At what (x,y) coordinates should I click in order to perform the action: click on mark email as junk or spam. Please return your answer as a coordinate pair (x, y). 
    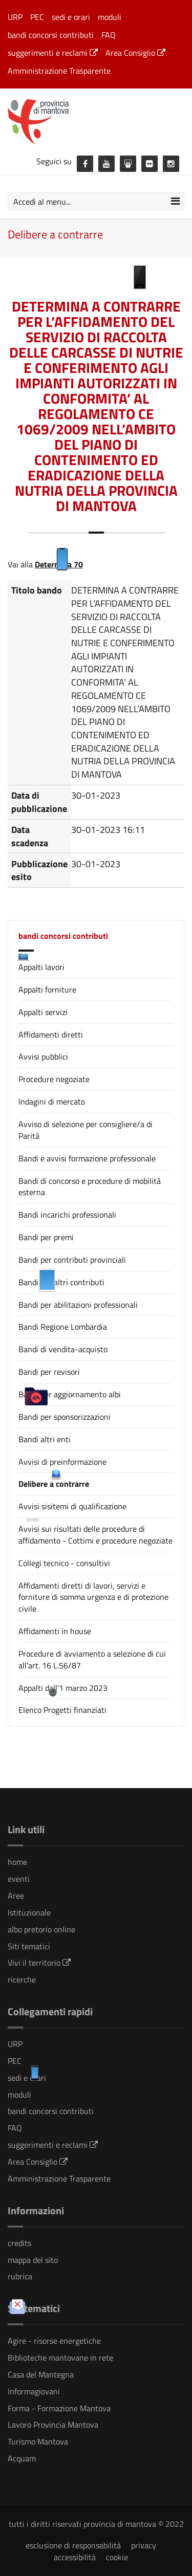
    Looking at the image, I should click on (17, 2307).